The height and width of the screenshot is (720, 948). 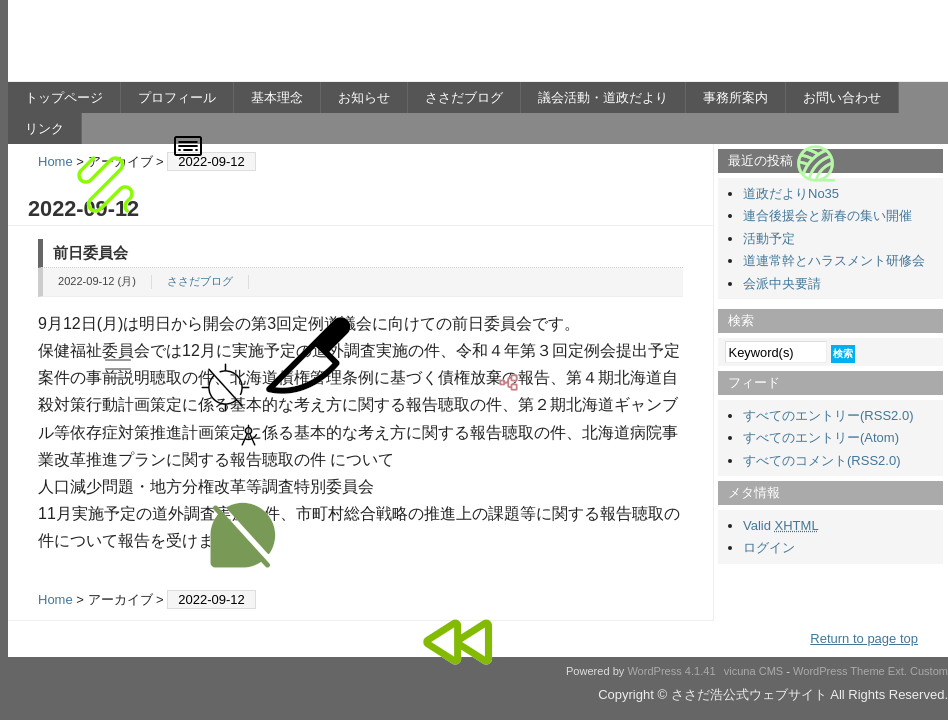 I want to click on access freehand drawing or annotation tools, so click(x=105, y=184).